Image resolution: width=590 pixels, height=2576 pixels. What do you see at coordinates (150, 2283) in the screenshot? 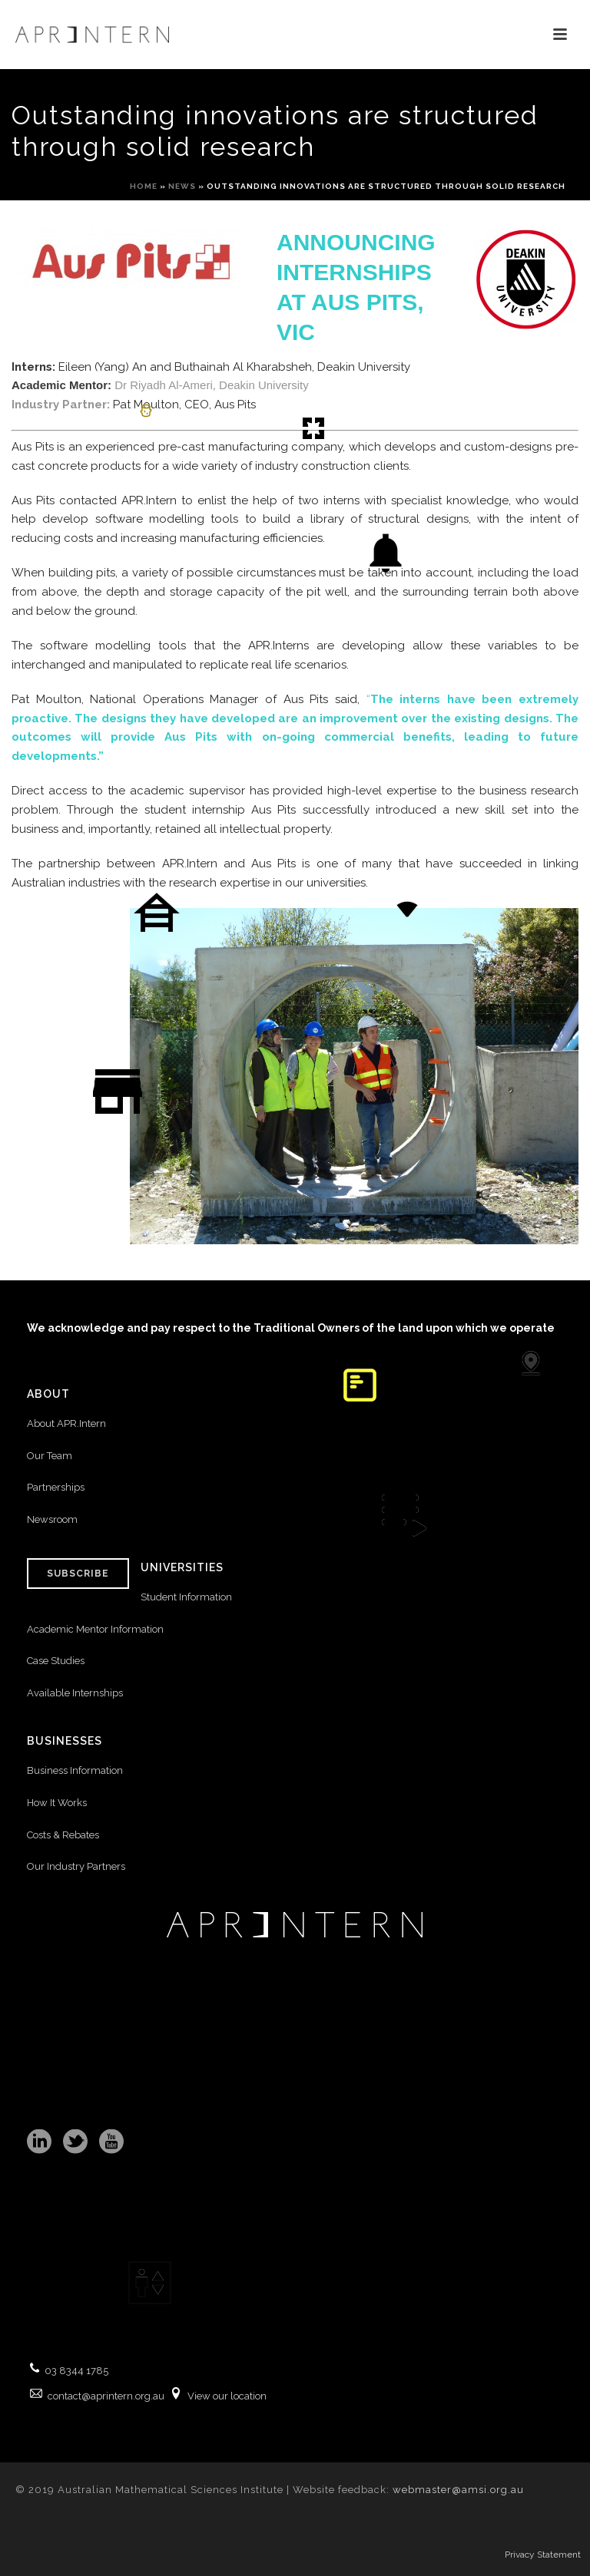
I see `indicates elevator access available` at bounding box center [150, 2283].